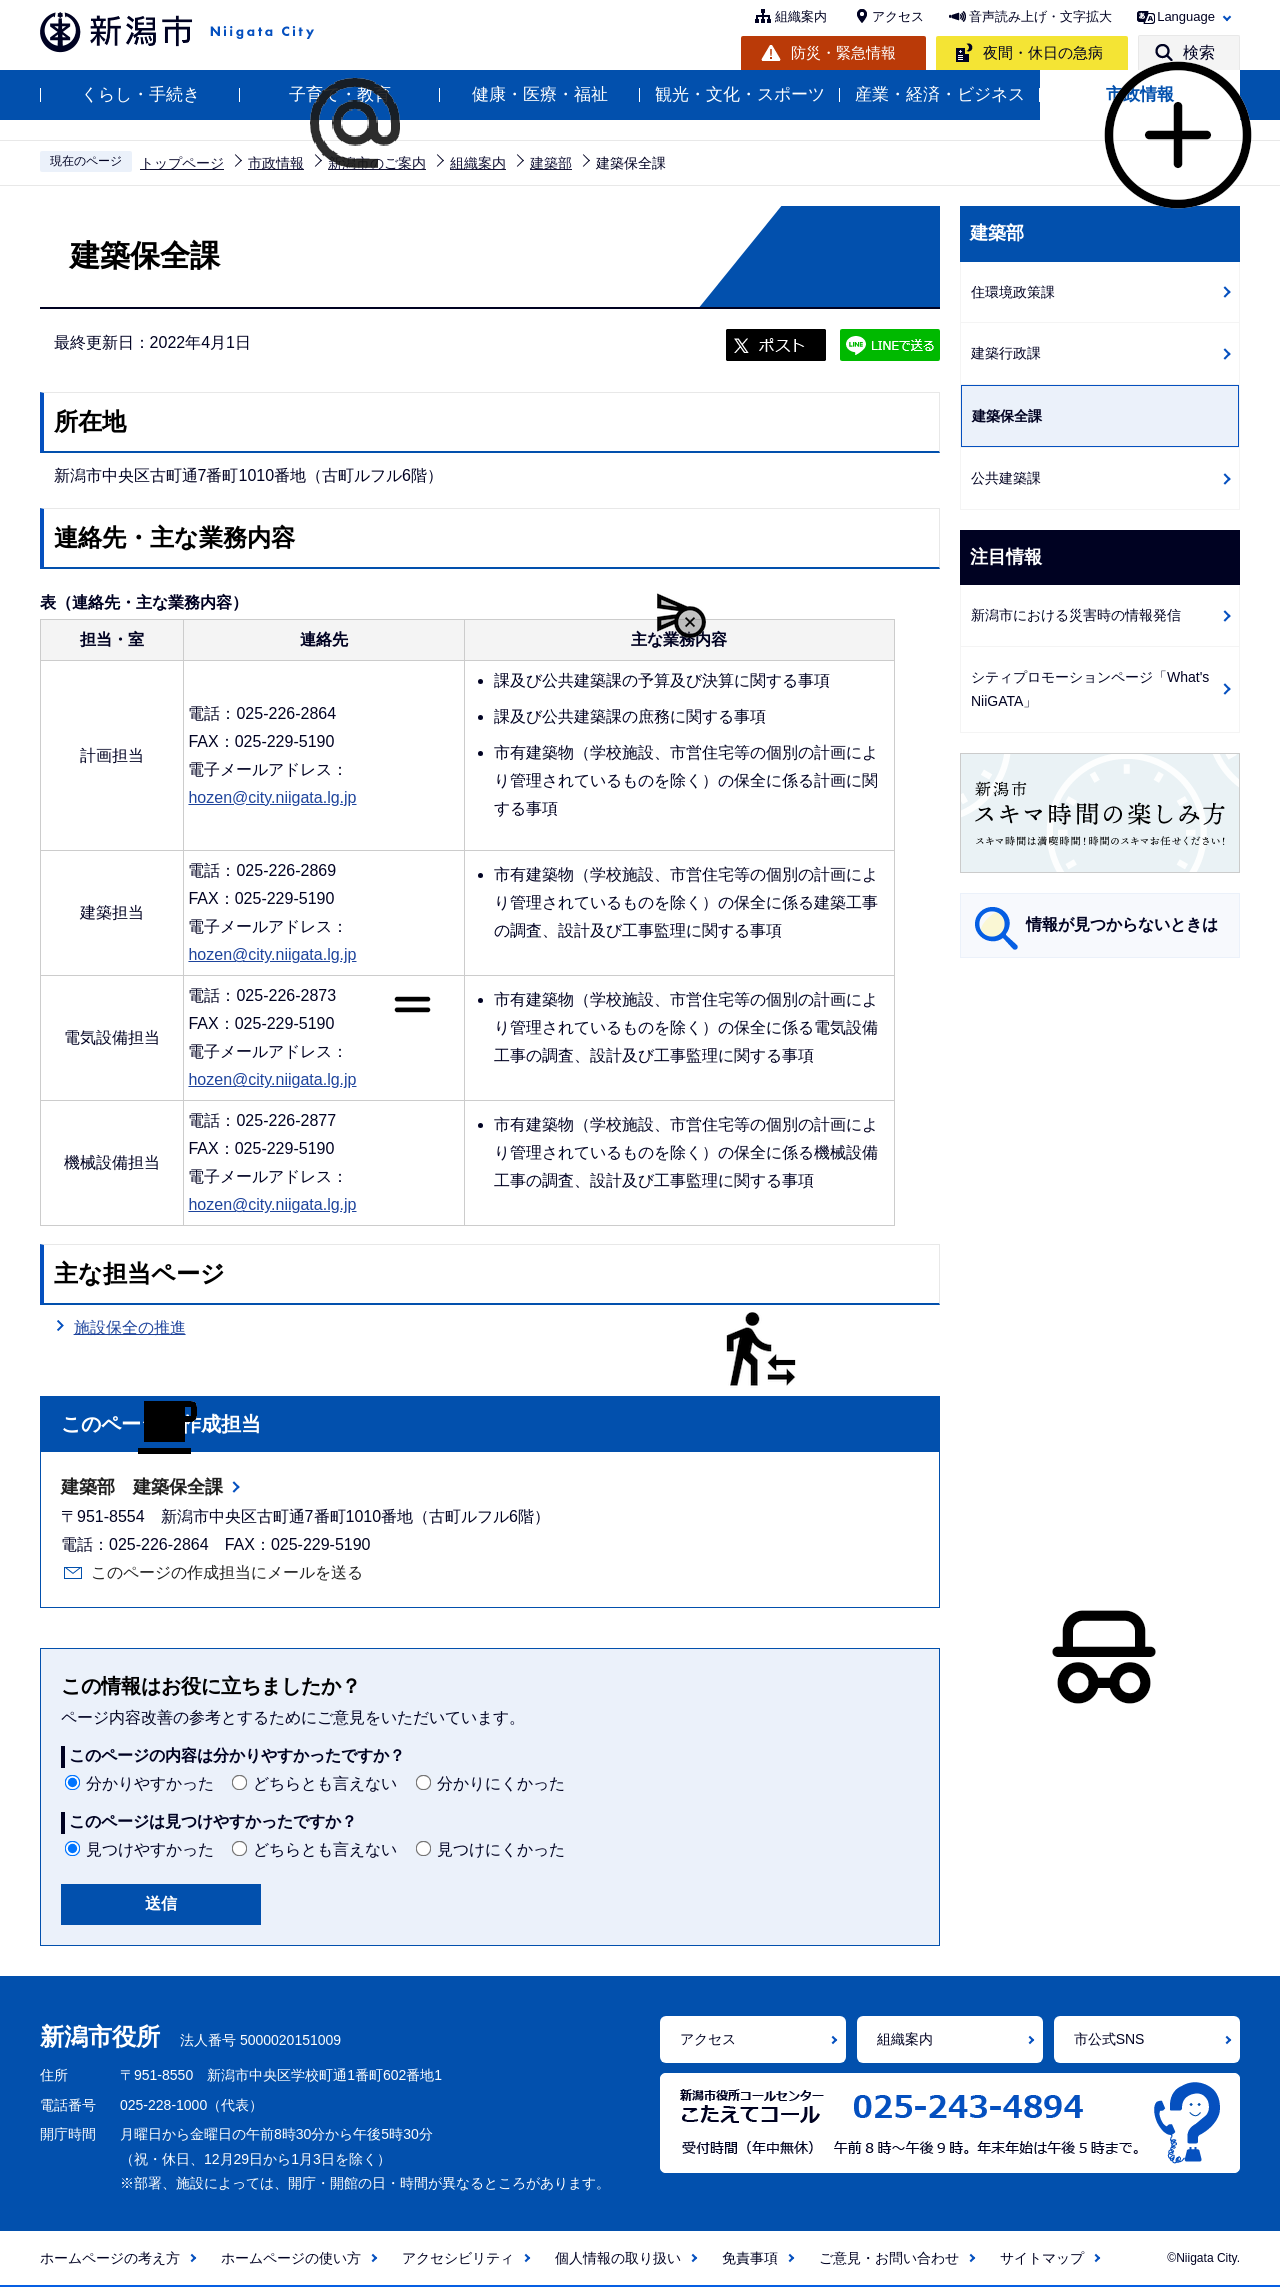 The width and height of the screenshot is (1280, 2287). Describe the element at coordinates (355, 123) in the screenshot. I see `enter or view email address` at that location.